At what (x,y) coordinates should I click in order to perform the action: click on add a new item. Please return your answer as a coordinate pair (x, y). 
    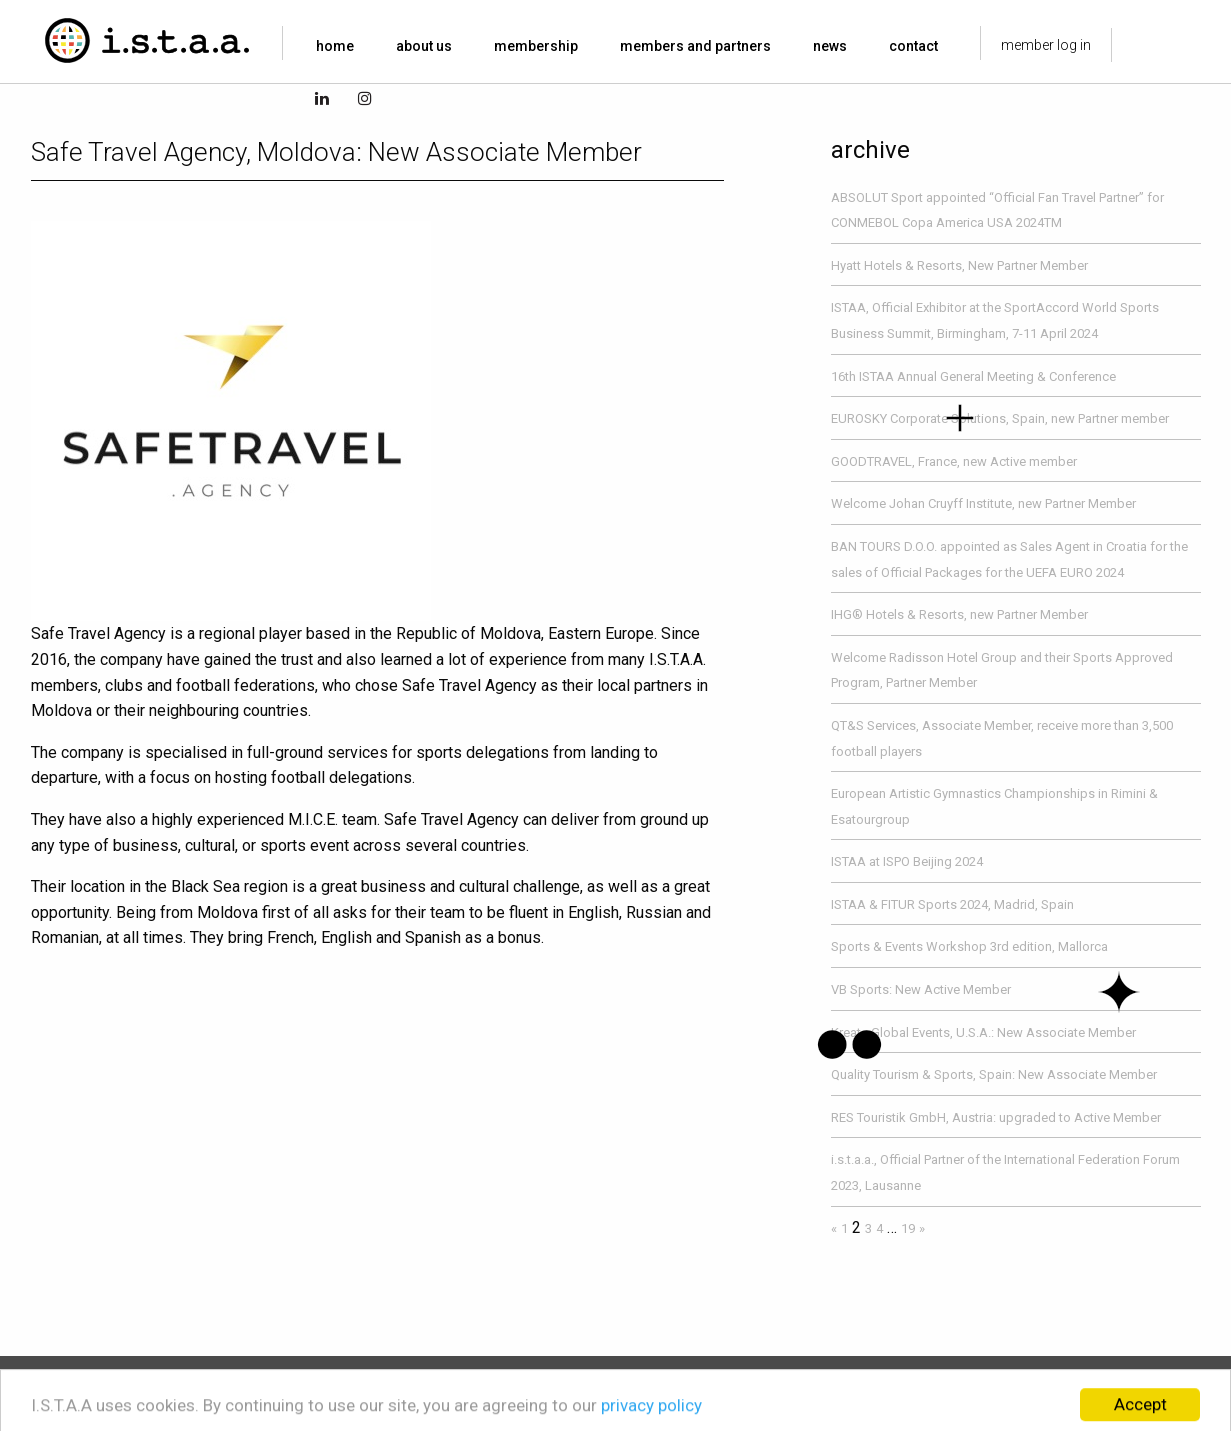
    Looking at the image, I should click on (960, 418).